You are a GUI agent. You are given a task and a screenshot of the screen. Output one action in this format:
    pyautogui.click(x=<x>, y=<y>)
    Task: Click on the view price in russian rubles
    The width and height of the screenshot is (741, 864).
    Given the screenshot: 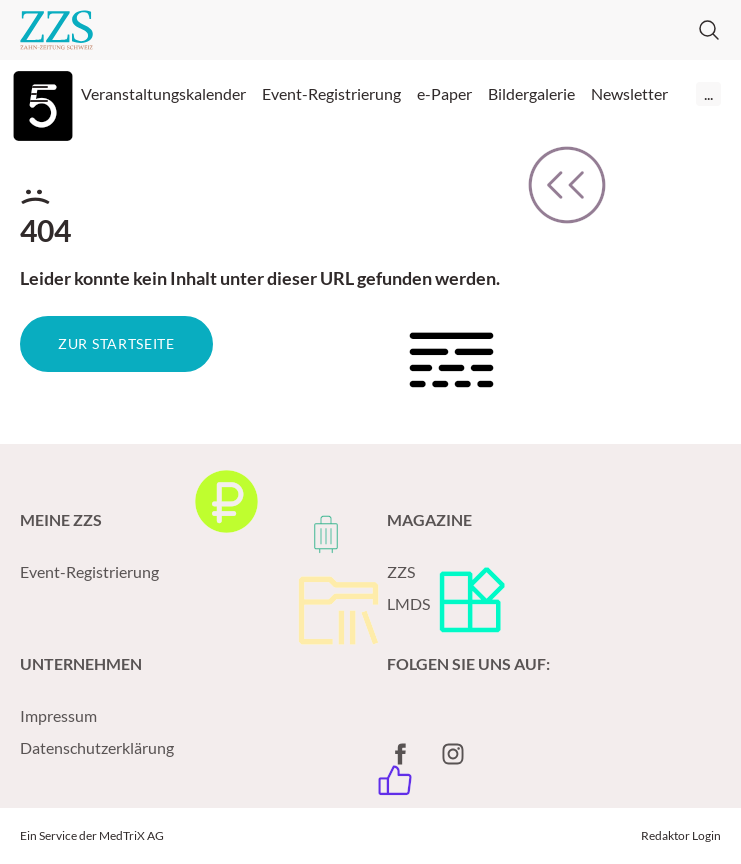 What is the action you would take?
    pyautogui.click(x=226, y=501)
    